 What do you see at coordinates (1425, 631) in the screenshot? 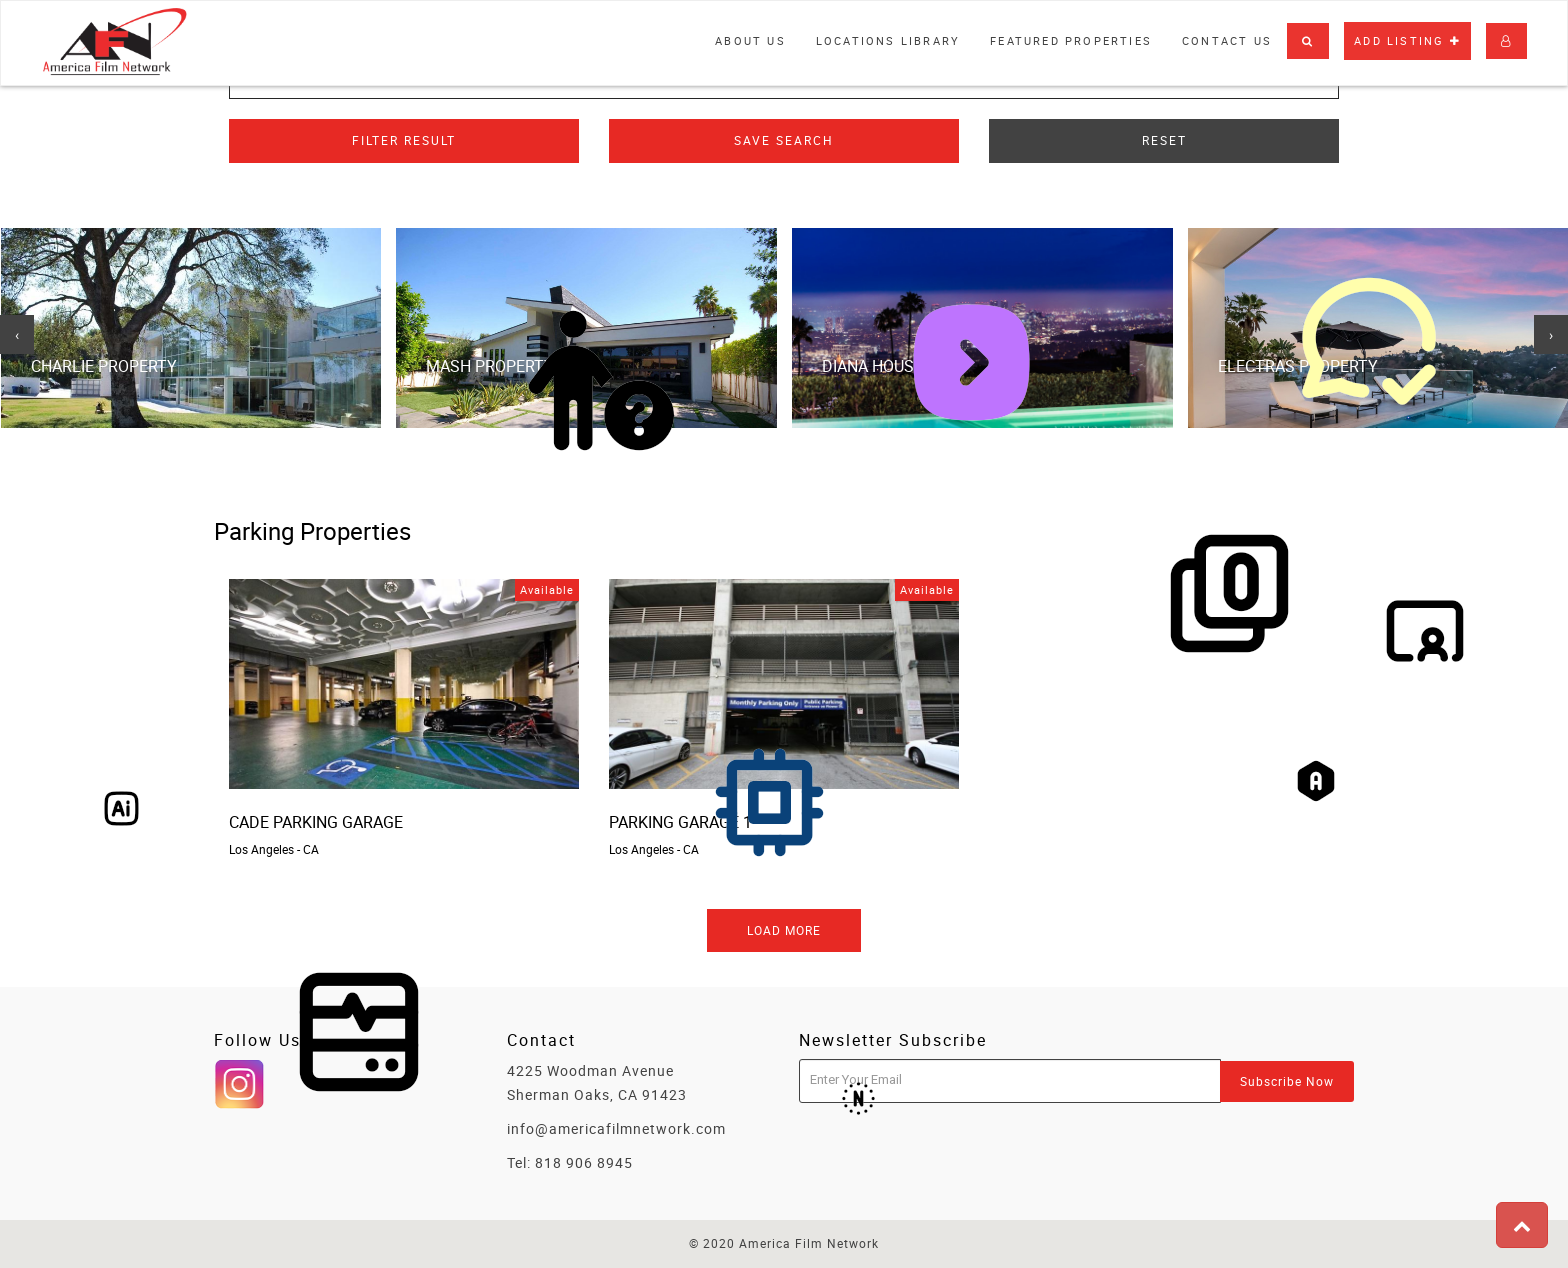
I see `access teaching or presentation tools` at bounding box center [1425, 631].